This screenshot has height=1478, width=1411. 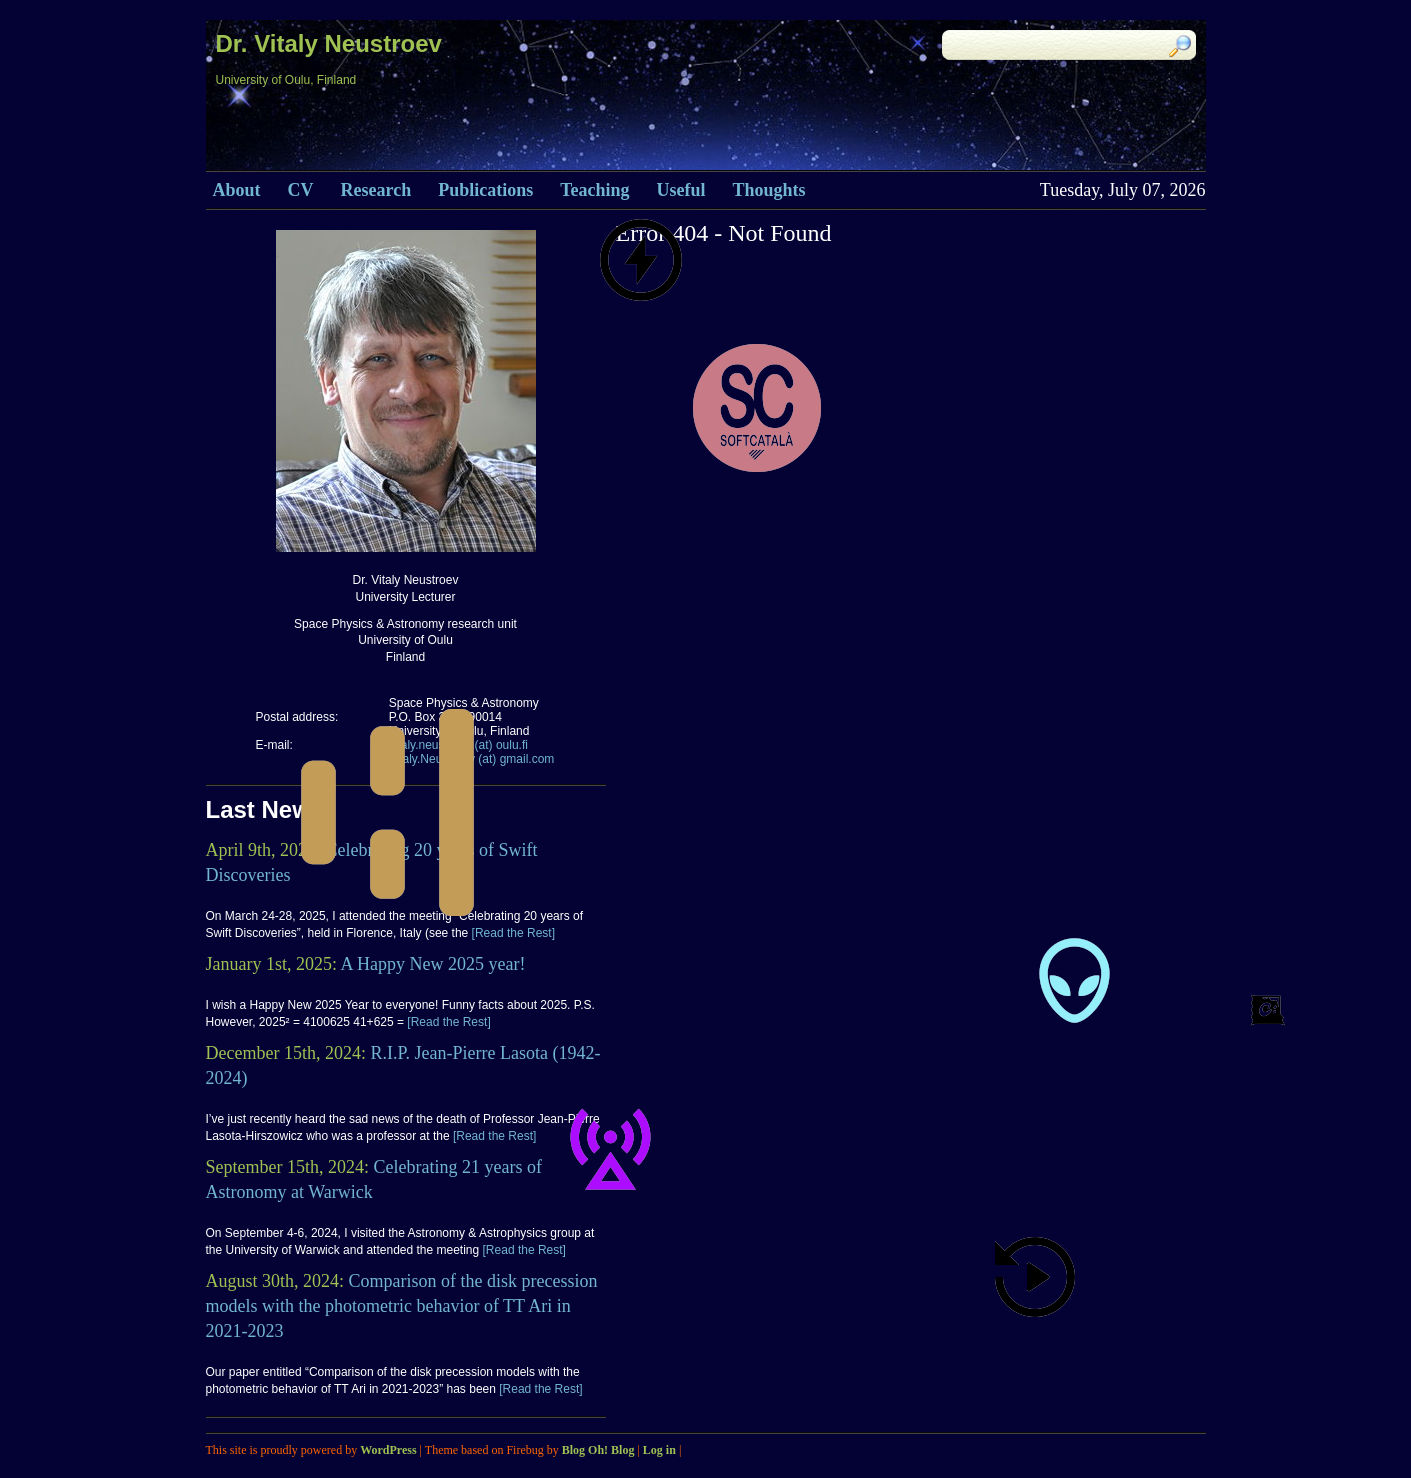 What do you see at coordinates (1268, 1010) in the screenshot?
I see `chocolatey package manager logo` at bounding box center [1268, 1010].